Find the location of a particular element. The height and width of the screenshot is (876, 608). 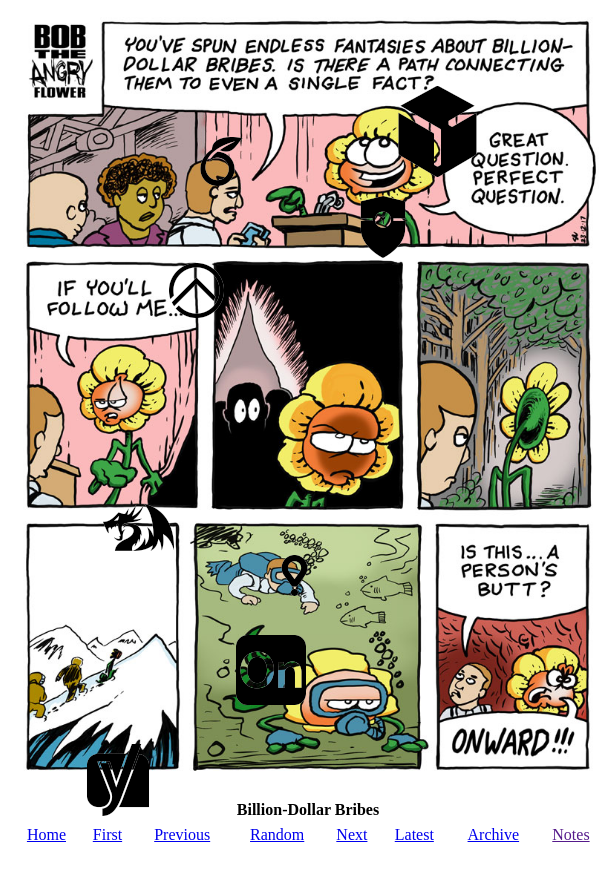

yoast SEO plugin logo is located at coordinates (118, 780).